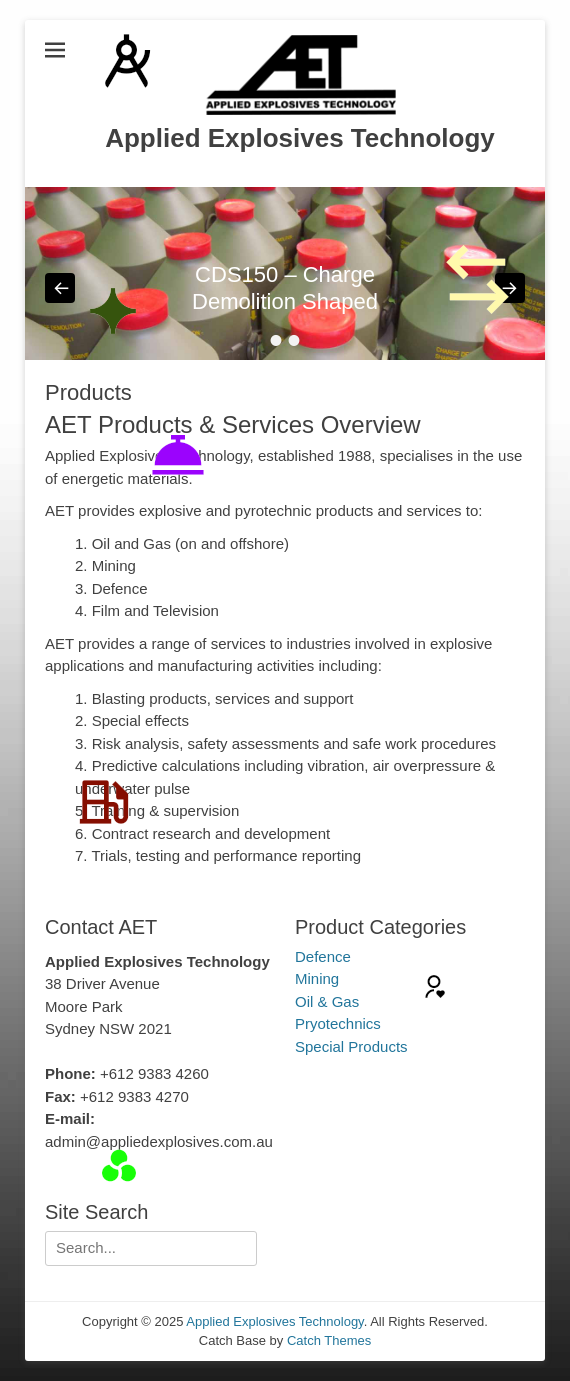  I want to click on apply color filter to image, so click(119, 1168).